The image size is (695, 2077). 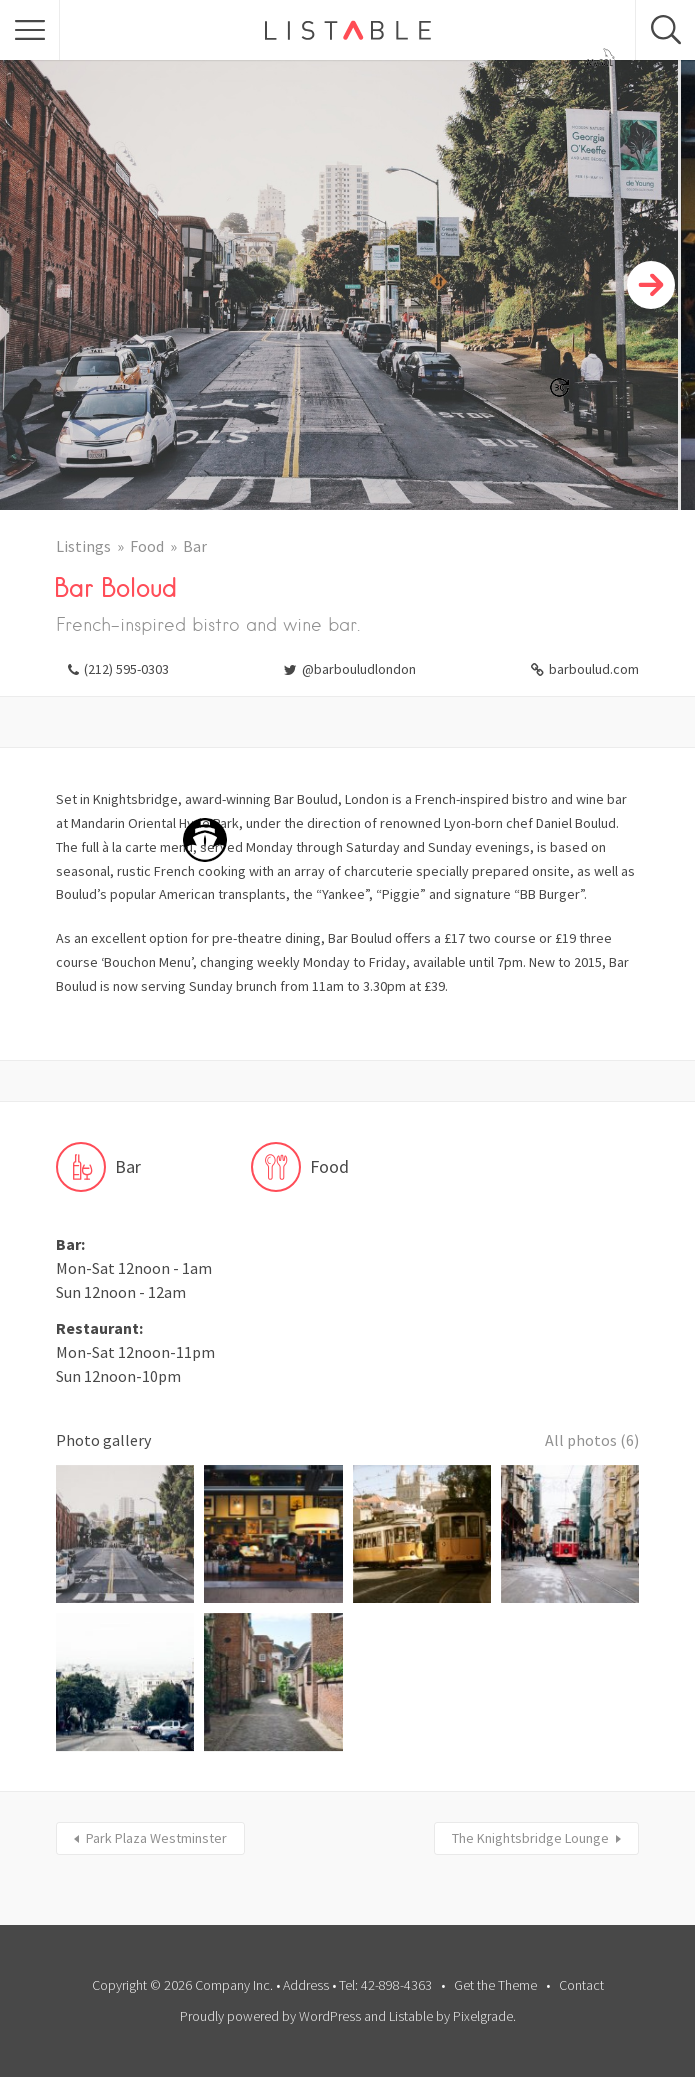 What do you see at coordinates (559, 387) in the screenshot?
I see `skip forward 30 seconds` at bounding box center [559, 387].